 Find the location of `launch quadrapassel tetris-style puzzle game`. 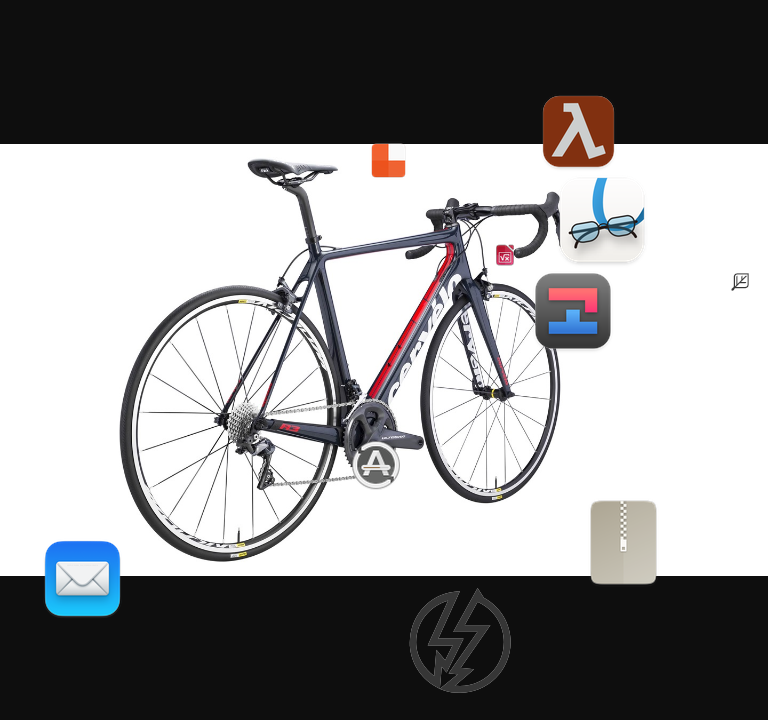

launch quadrapassel tetris-style puzzle game is located at coordinates (573, 311).